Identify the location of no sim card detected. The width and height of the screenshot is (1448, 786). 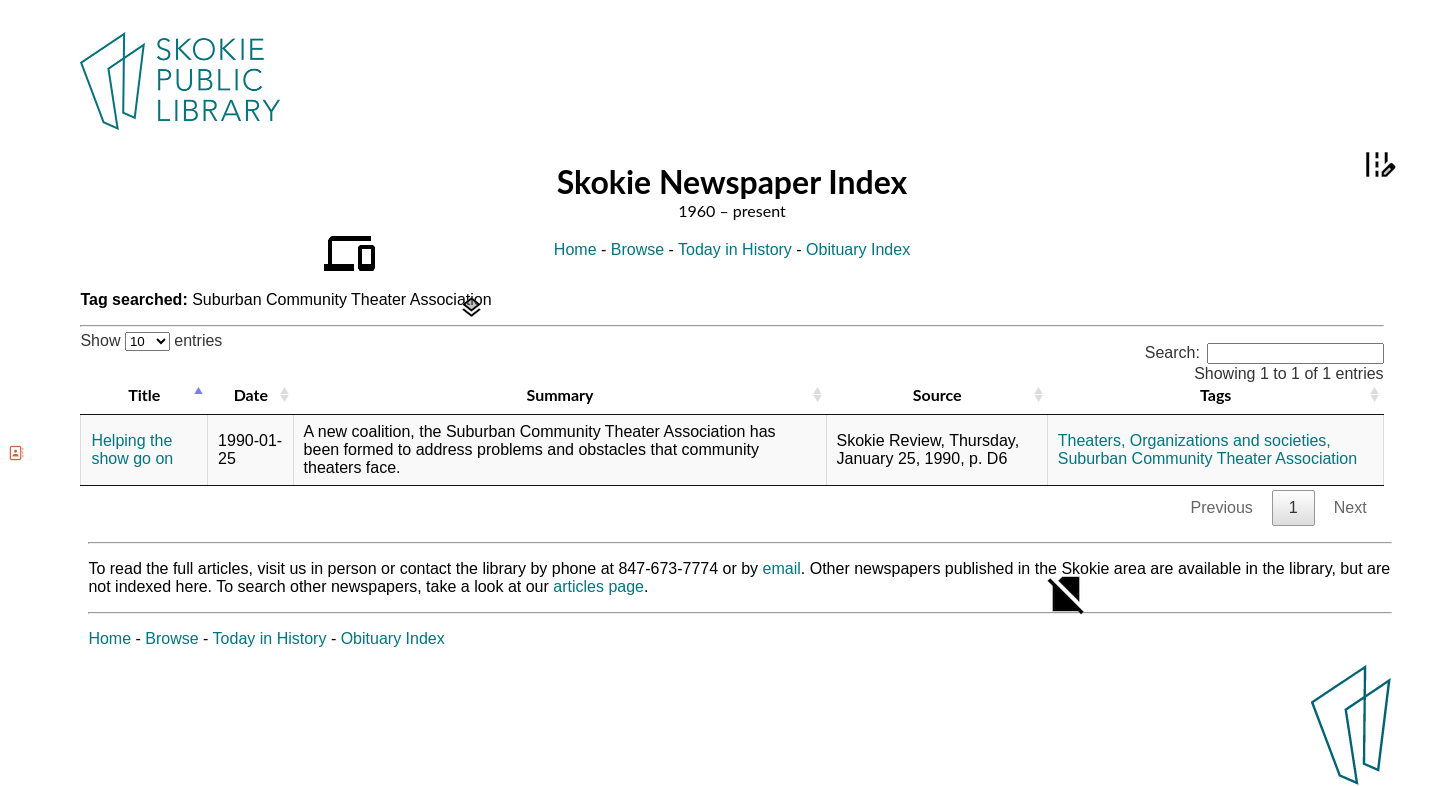
(1066, 594).